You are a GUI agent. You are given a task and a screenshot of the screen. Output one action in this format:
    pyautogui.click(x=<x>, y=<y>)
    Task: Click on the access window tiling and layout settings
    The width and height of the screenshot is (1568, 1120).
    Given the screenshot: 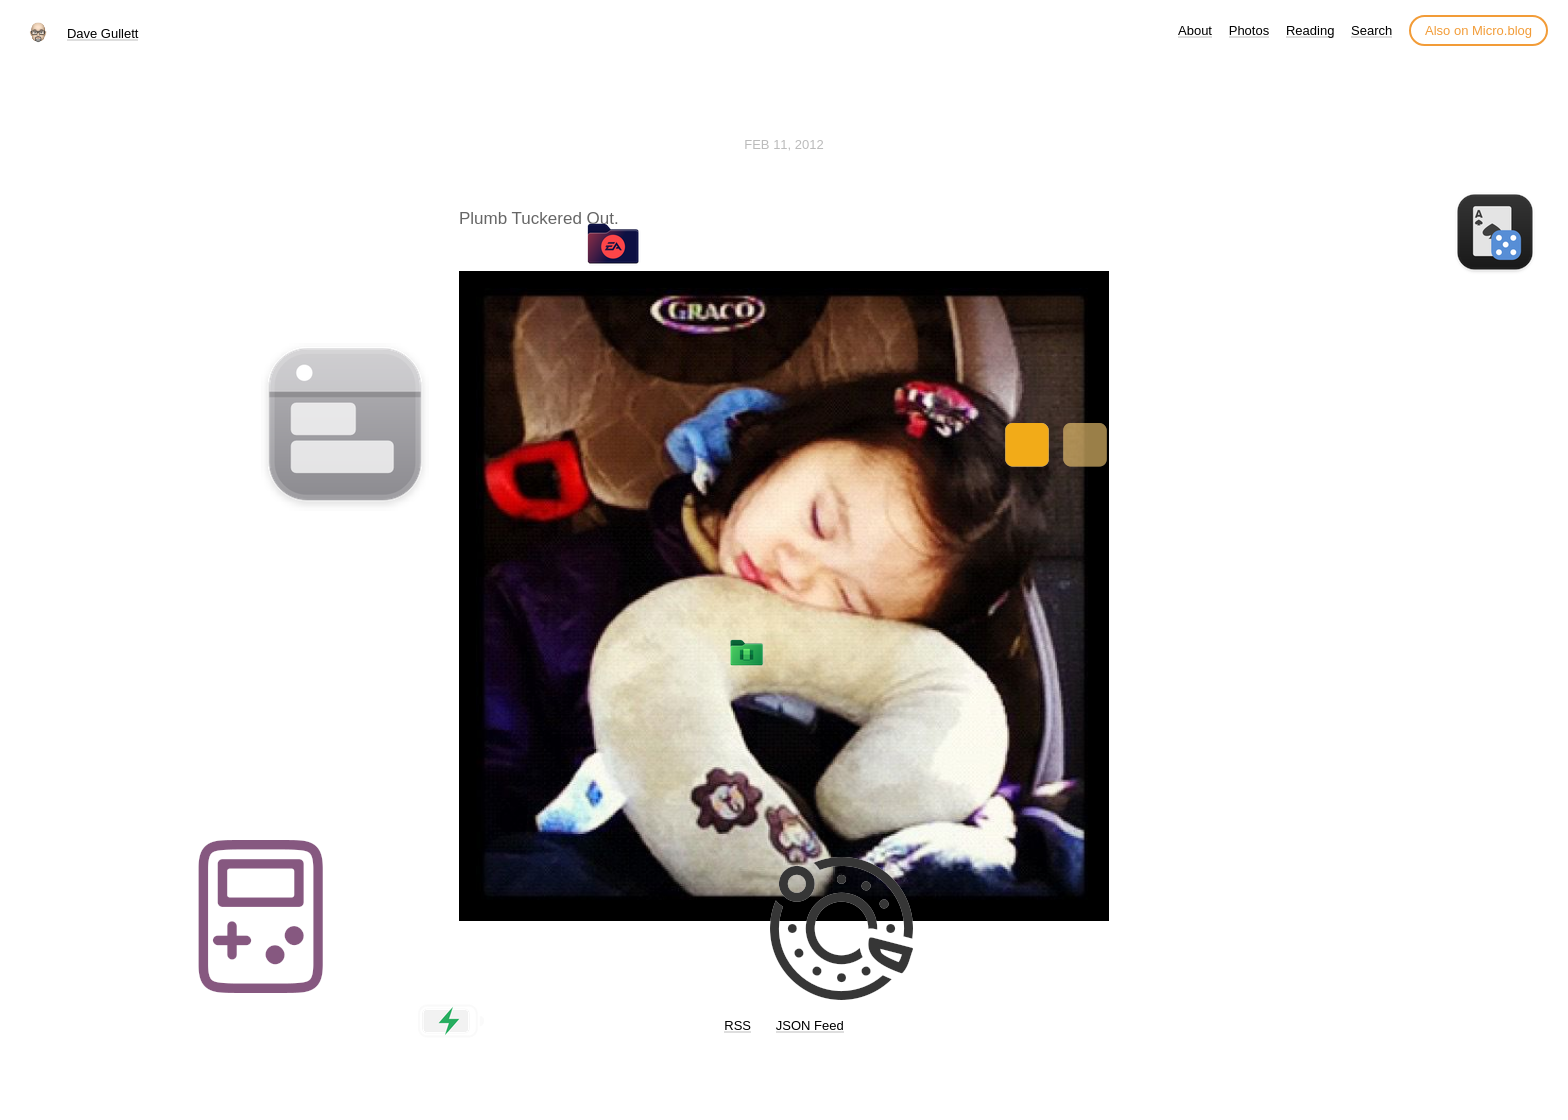 What is the action you would take?
    pyautogui.click(x=345, y=427)
    